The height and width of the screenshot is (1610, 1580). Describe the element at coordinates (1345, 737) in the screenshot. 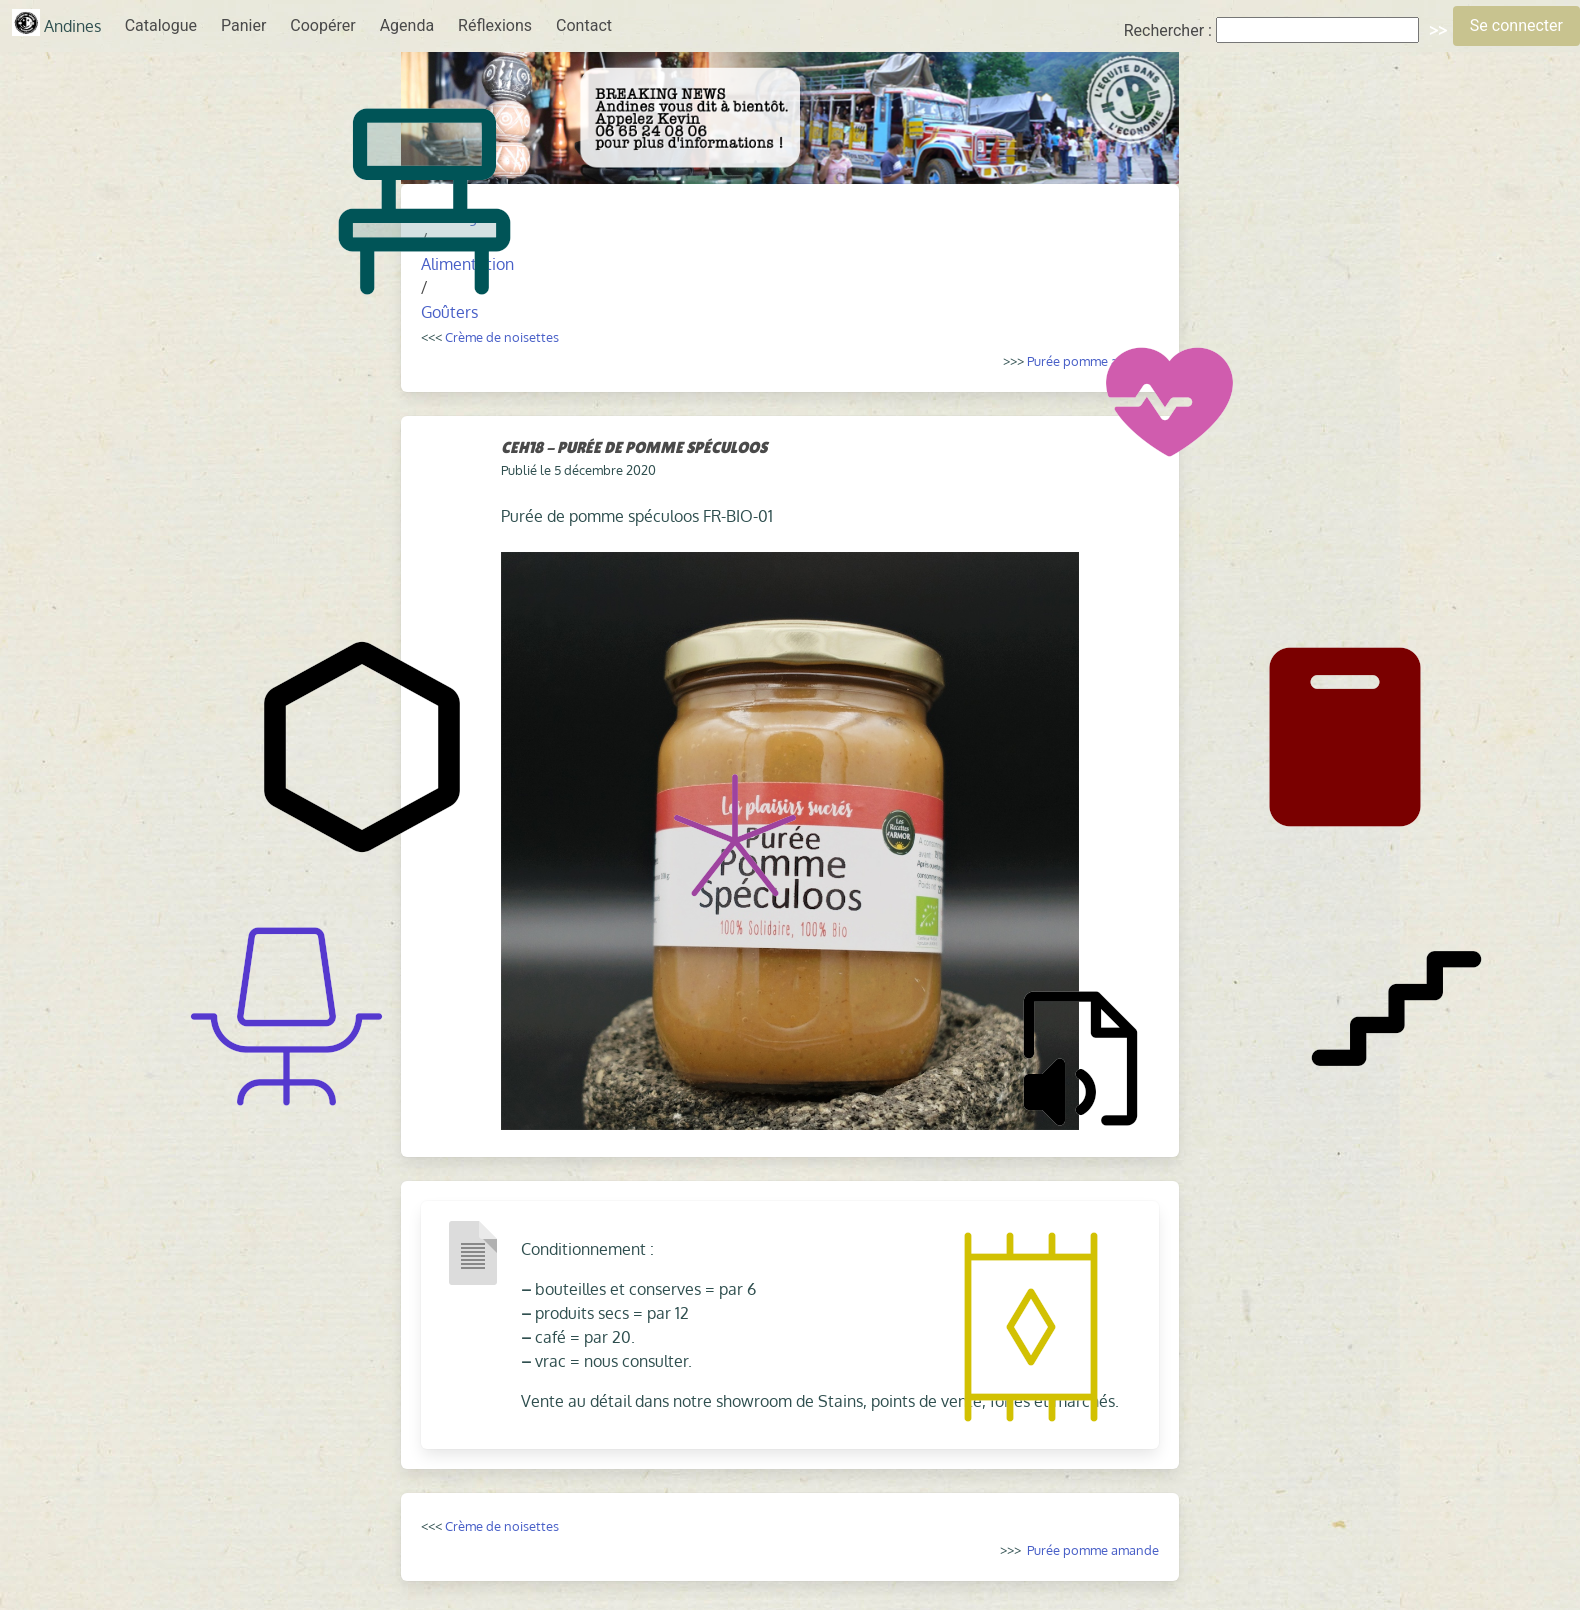

I see `tablet device with speaker` at that location.